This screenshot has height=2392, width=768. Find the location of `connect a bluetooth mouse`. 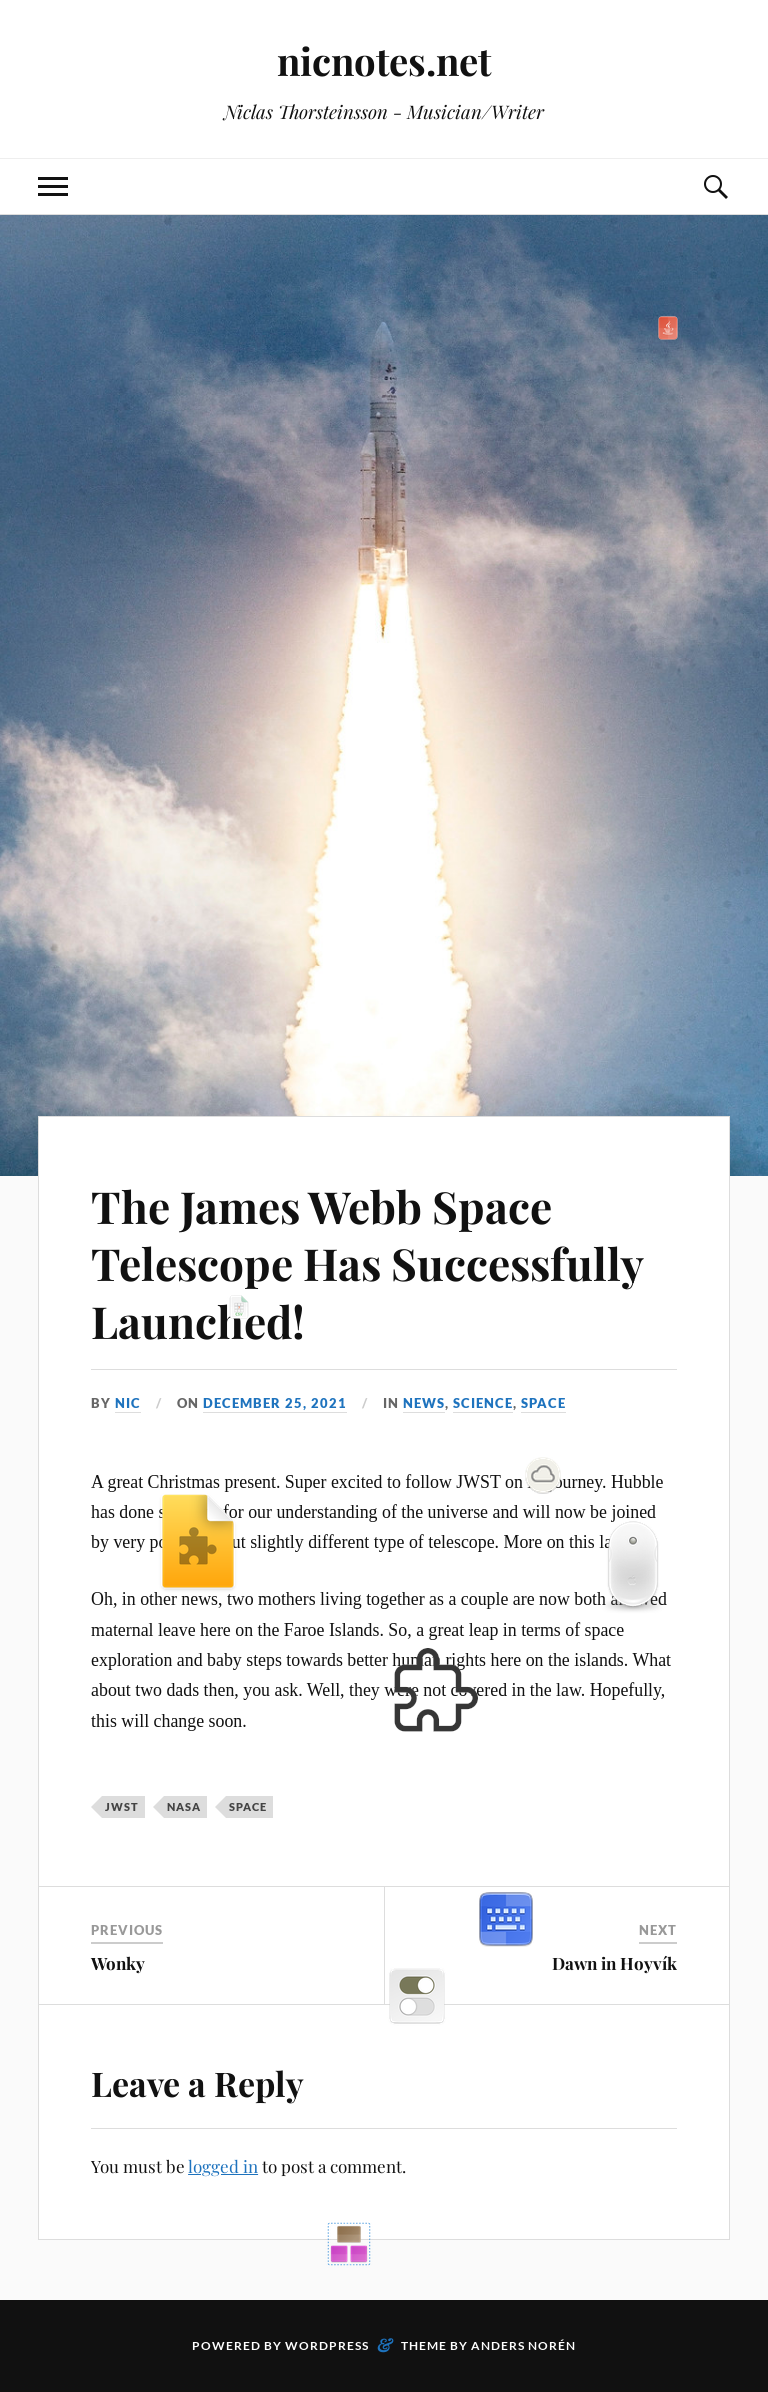

connect a bluetooth mouse is located at coordinates (633, 1567).